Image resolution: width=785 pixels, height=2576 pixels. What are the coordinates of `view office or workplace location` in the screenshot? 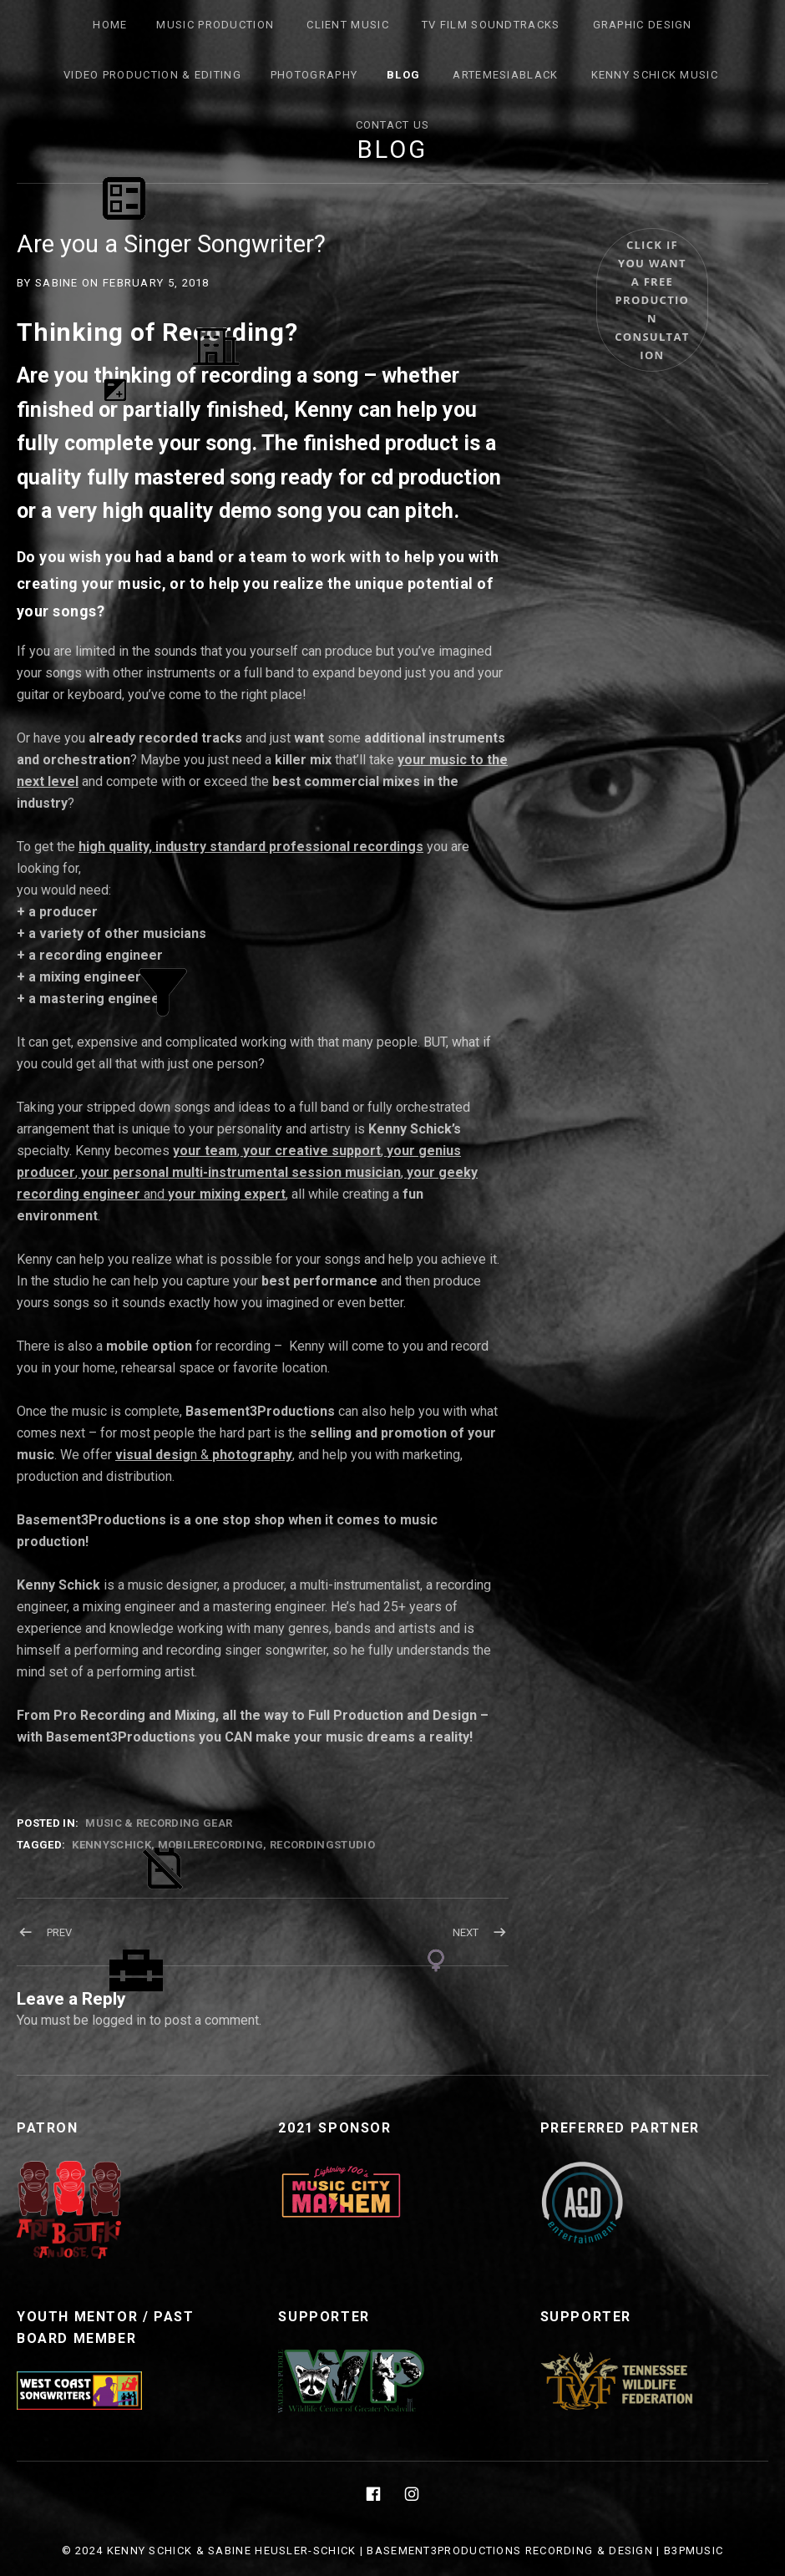 It's located at (215, 347).